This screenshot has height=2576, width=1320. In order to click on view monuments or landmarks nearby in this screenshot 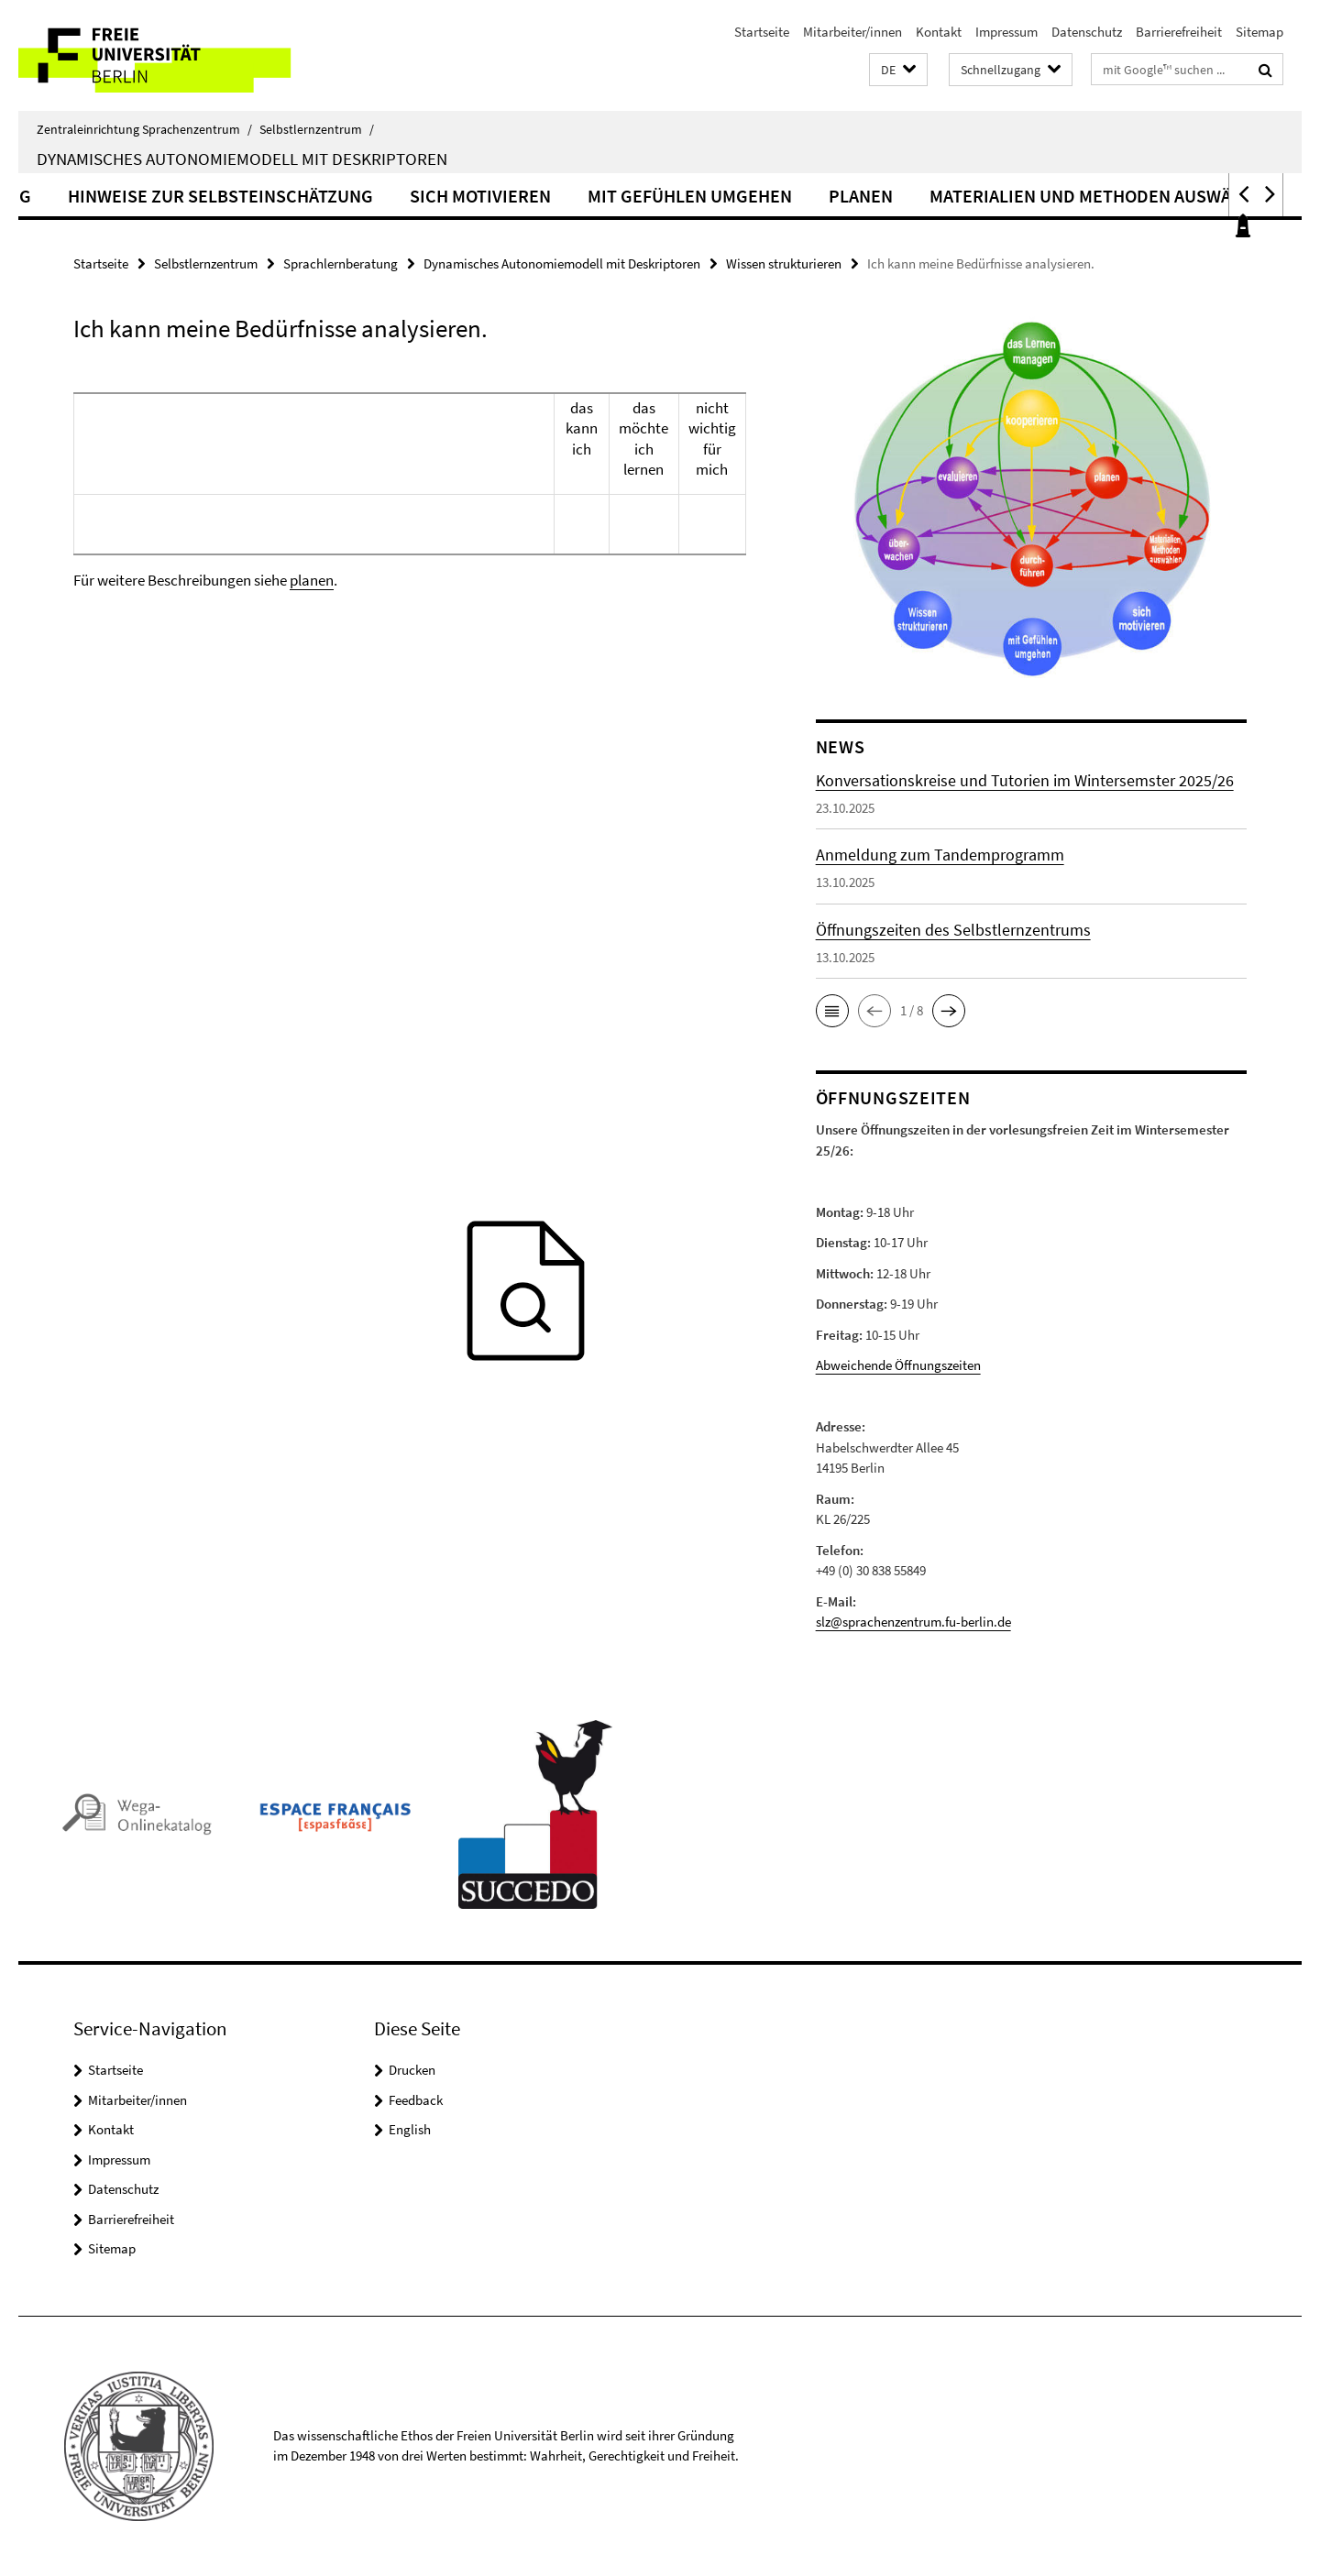, I will do `click(1243, 226)`.